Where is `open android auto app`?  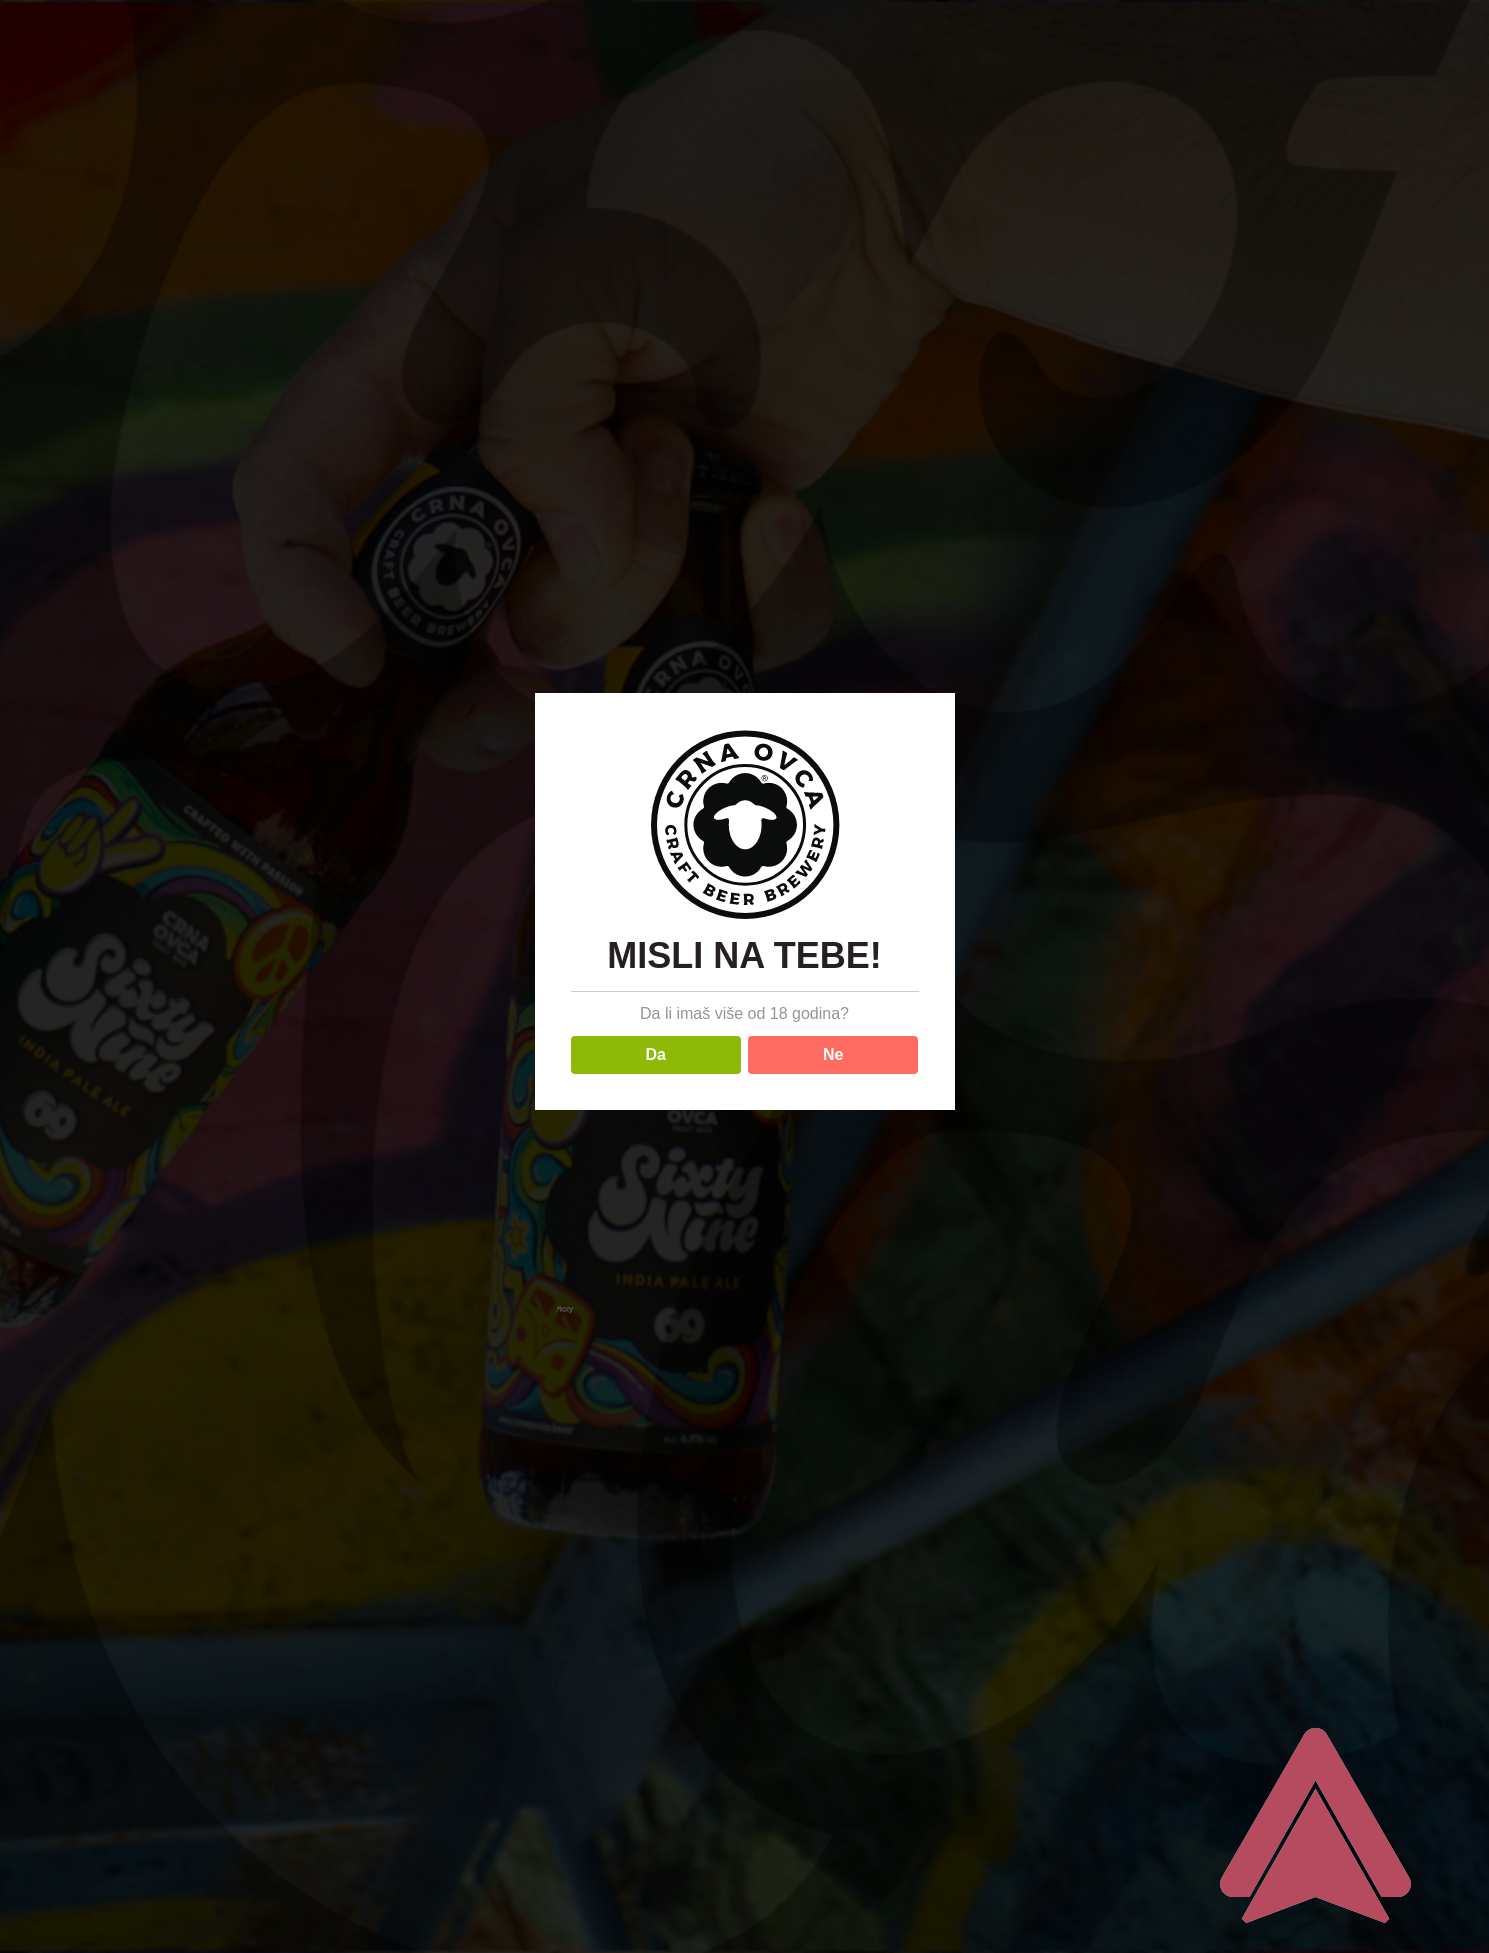
open android auto app is located at coordinates (1315, 1825).